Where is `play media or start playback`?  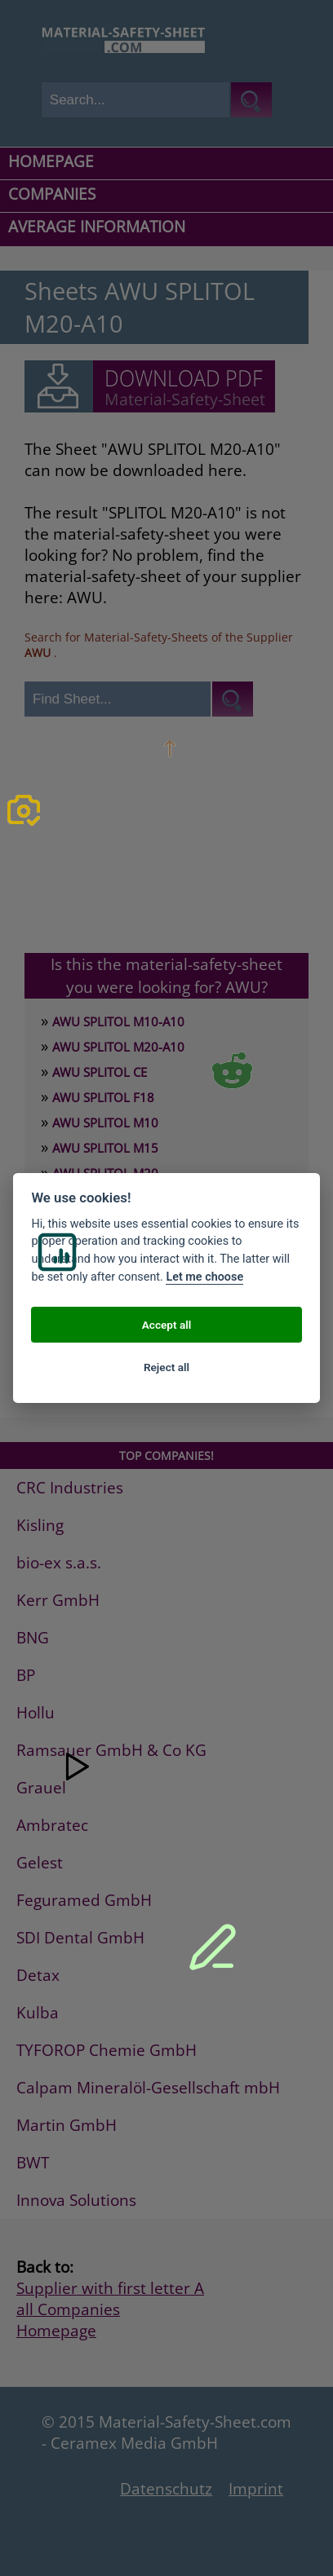
play media or start playback is located at coordinates (75, 1767).